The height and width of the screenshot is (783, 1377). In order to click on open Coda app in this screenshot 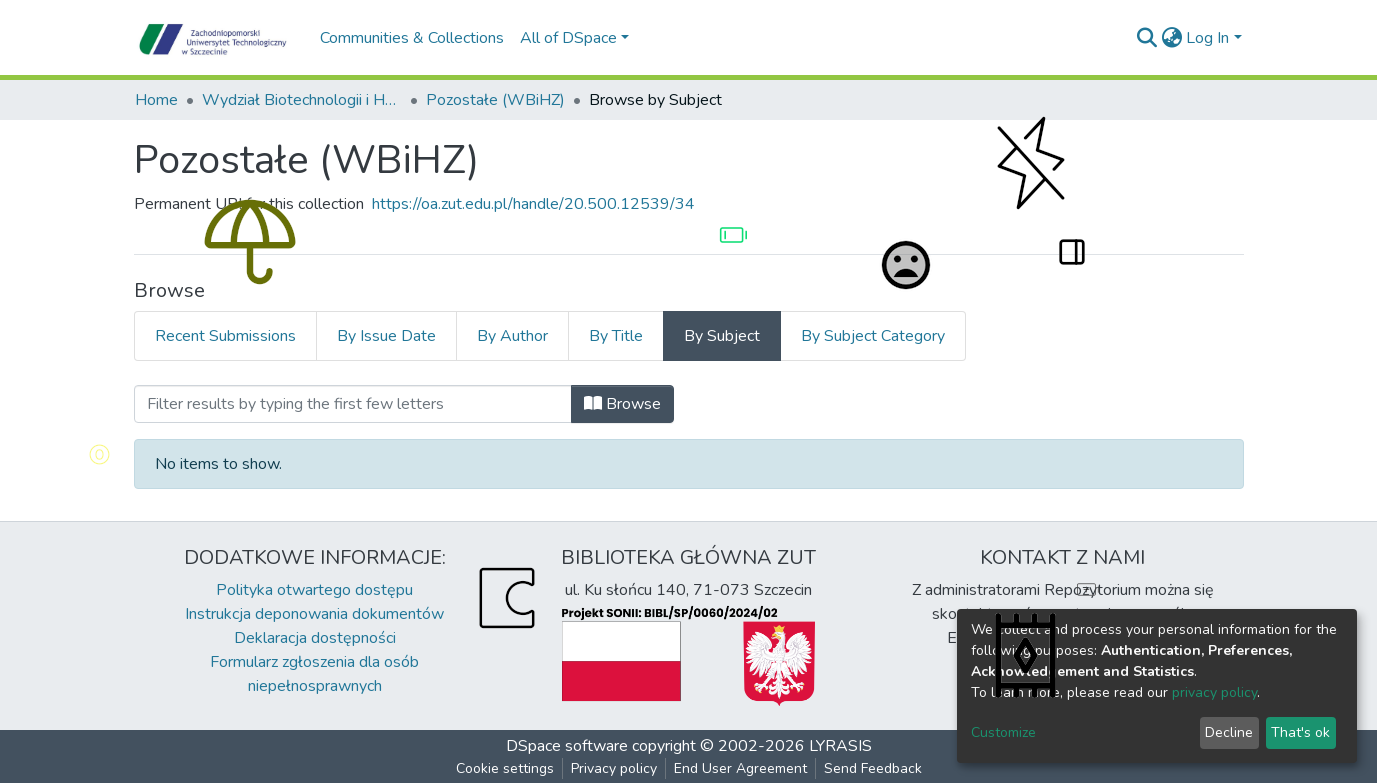, I will do `click(507, 598)`.